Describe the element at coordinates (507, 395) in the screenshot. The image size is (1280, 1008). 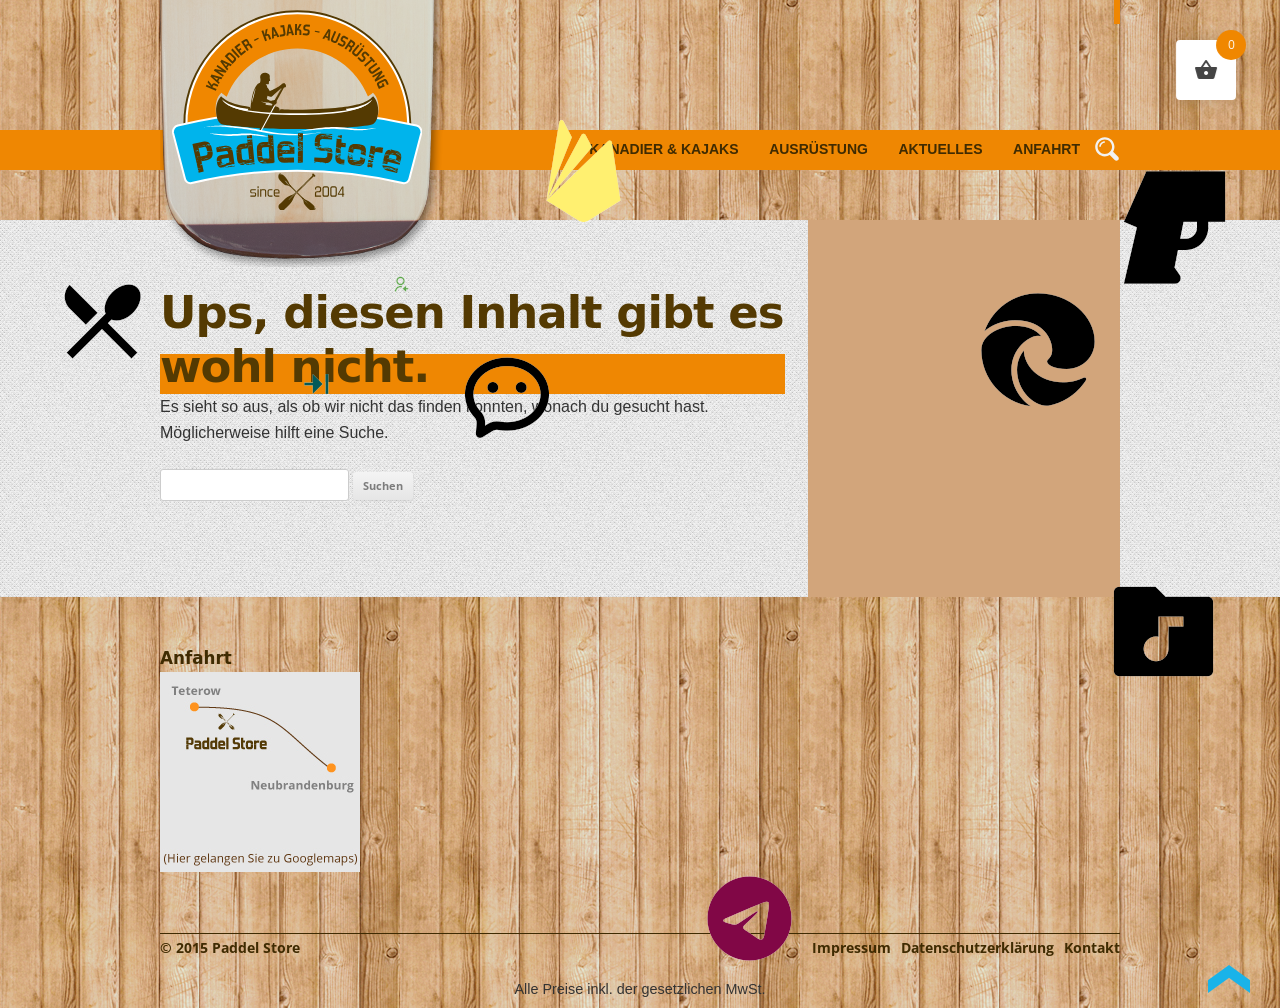
I see `open WeChat messaging app` at that location.